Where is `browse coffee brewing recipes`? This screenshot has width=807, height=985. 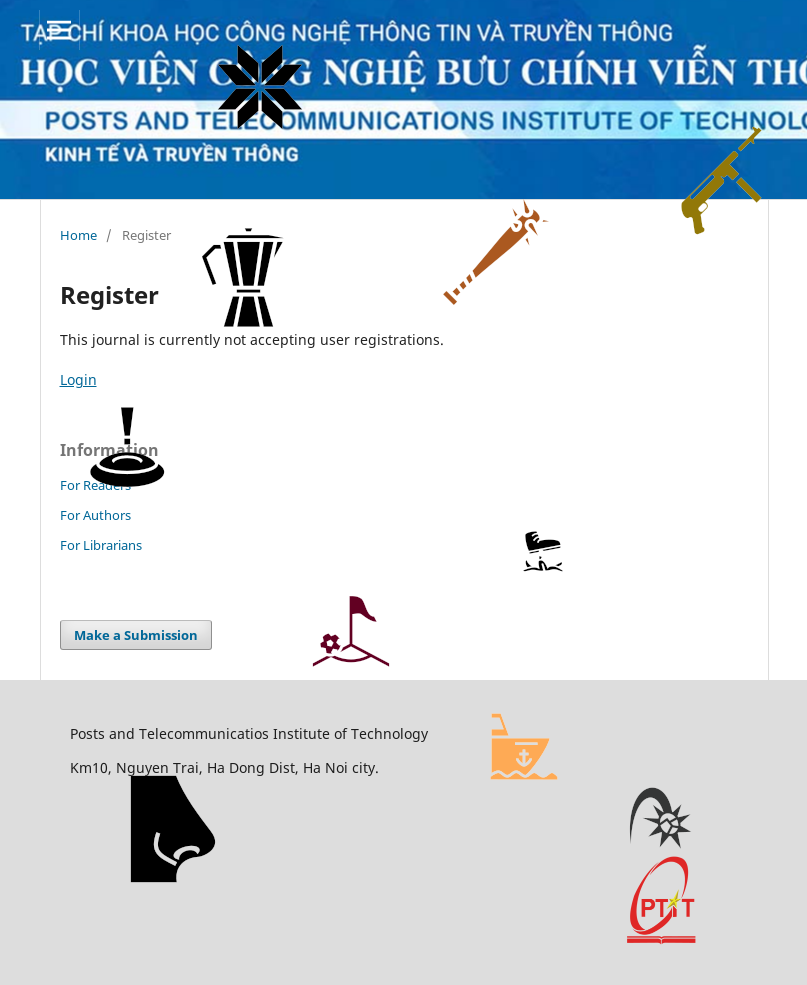
browse coffee brewing recipes is located at coordinates (248, 277).